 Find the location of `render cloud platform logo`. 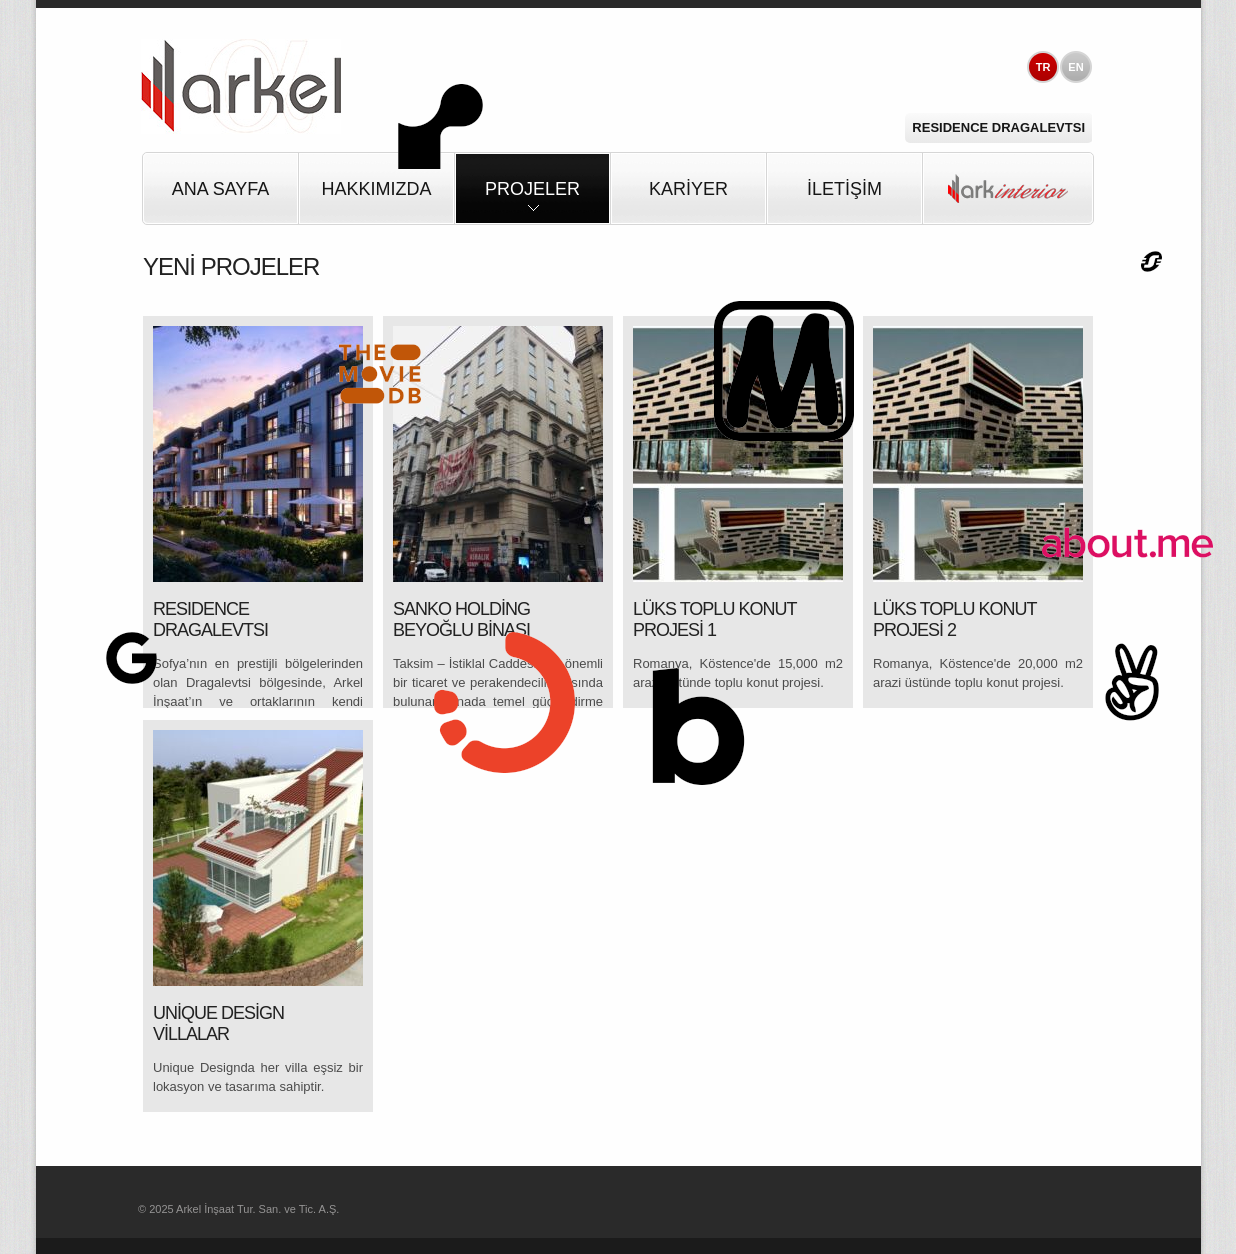

render cloud platform logo is located at coordinates (440, 126).